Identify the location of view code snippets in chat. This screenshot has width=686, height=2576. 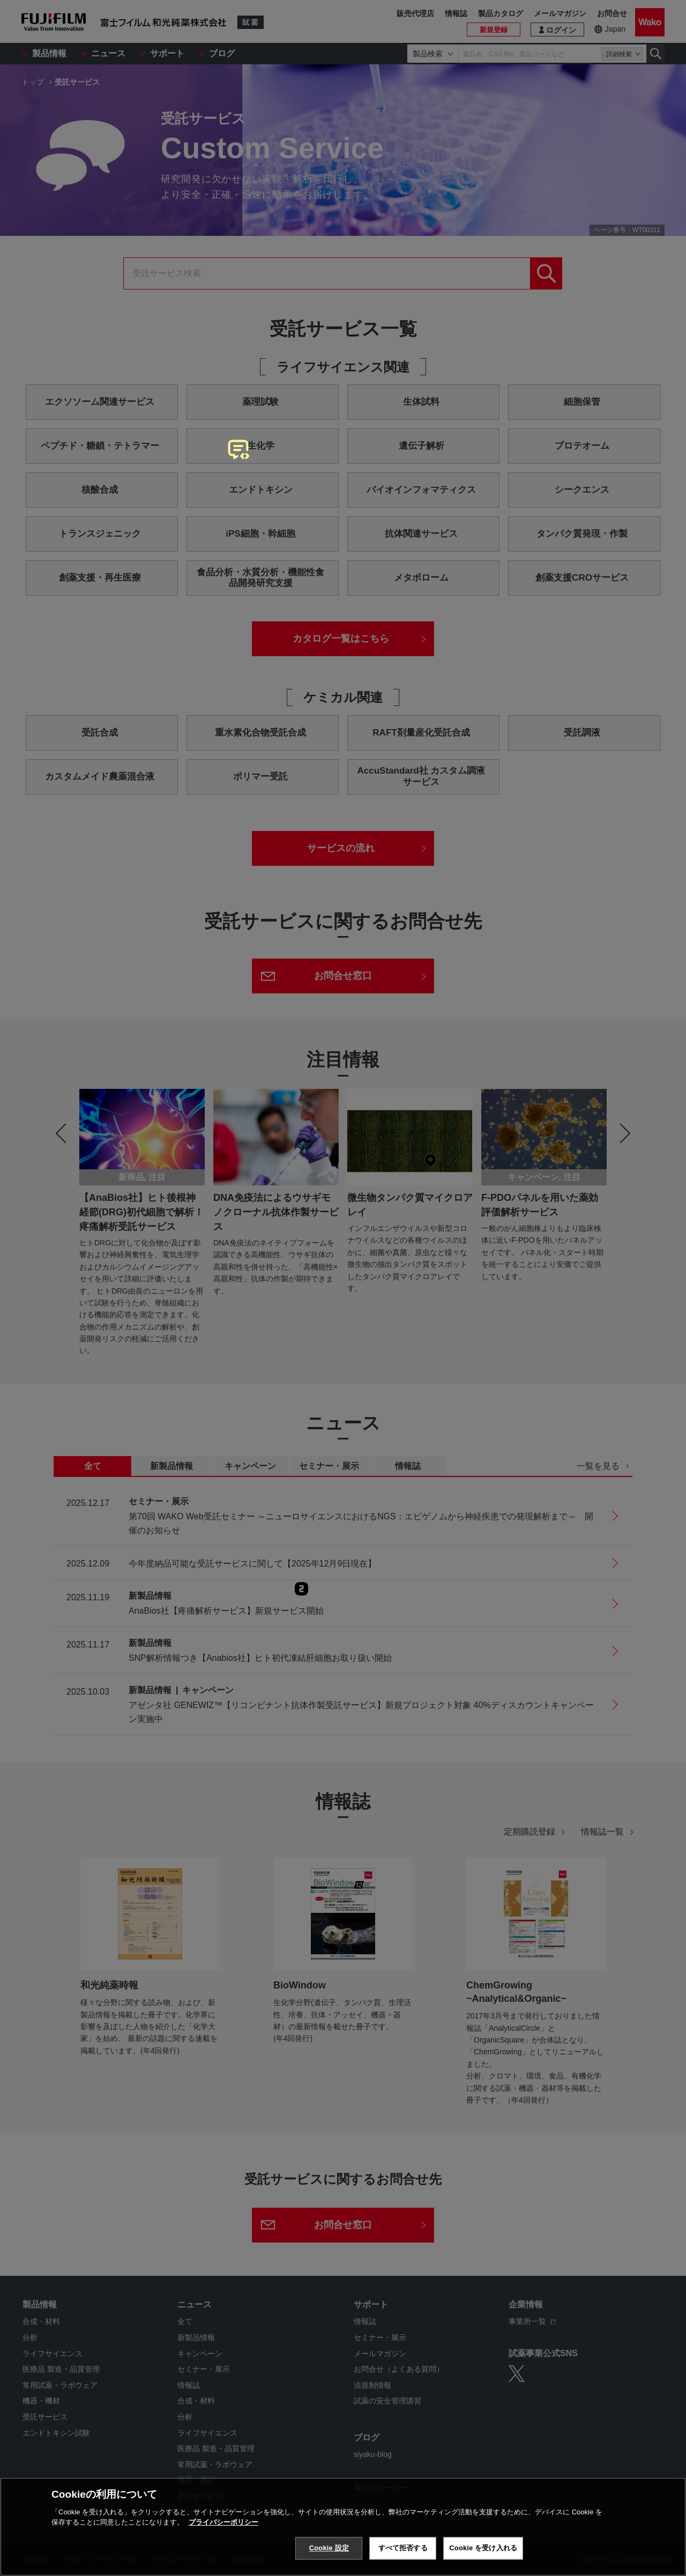
(238, 449).